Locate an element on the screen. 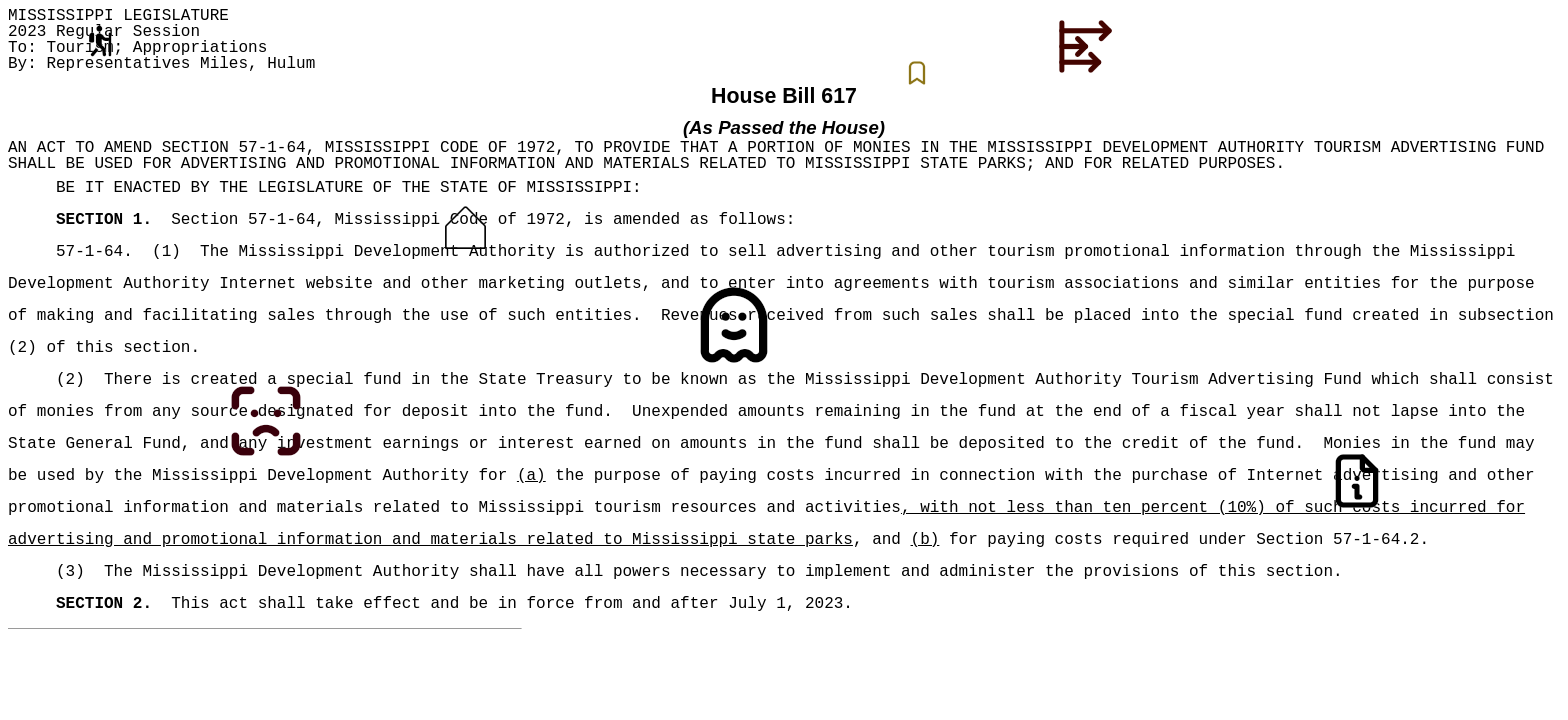  face id authentication failed is located at coordinates (266, 421).